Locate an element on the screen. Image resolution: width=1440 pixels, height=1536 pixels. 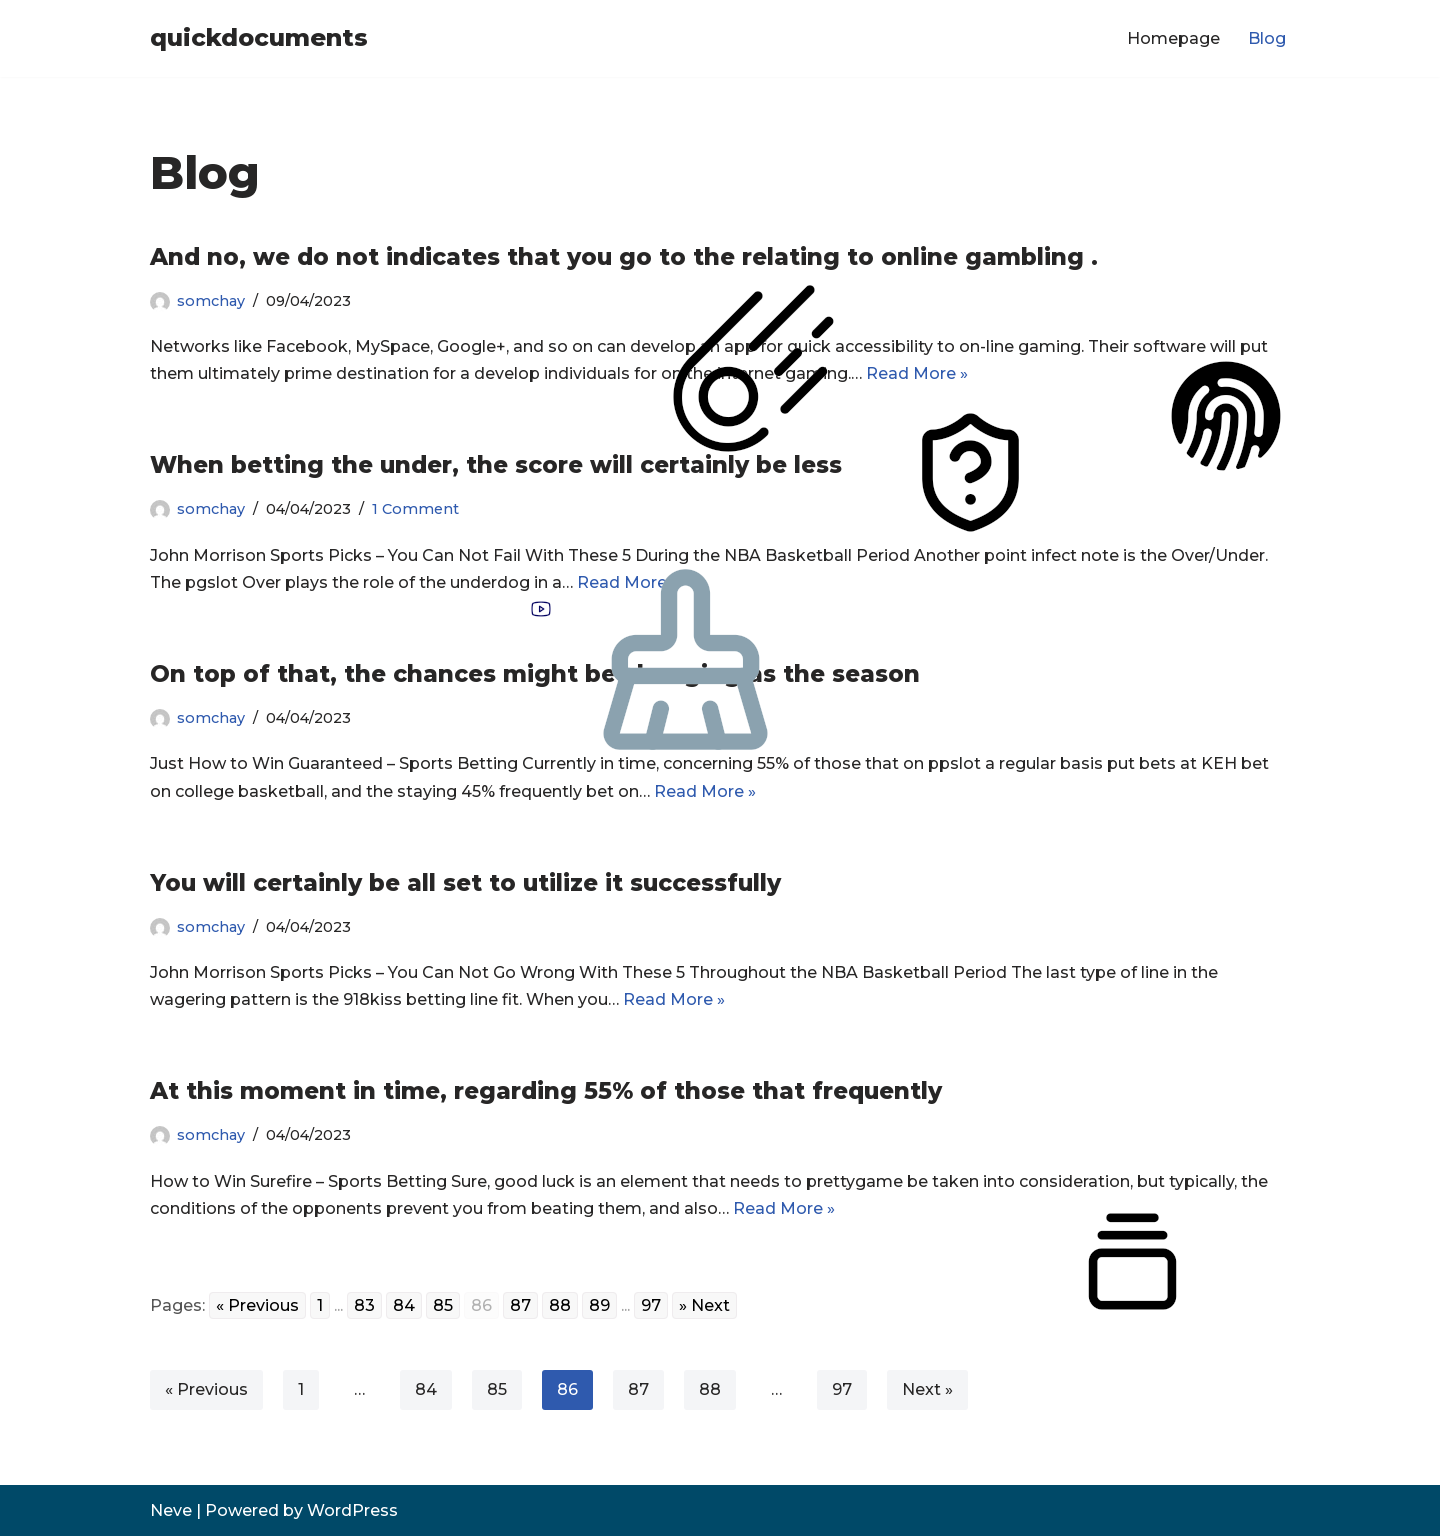
authenticate with biometric fingerprint is located at coordinates (1226, 416).